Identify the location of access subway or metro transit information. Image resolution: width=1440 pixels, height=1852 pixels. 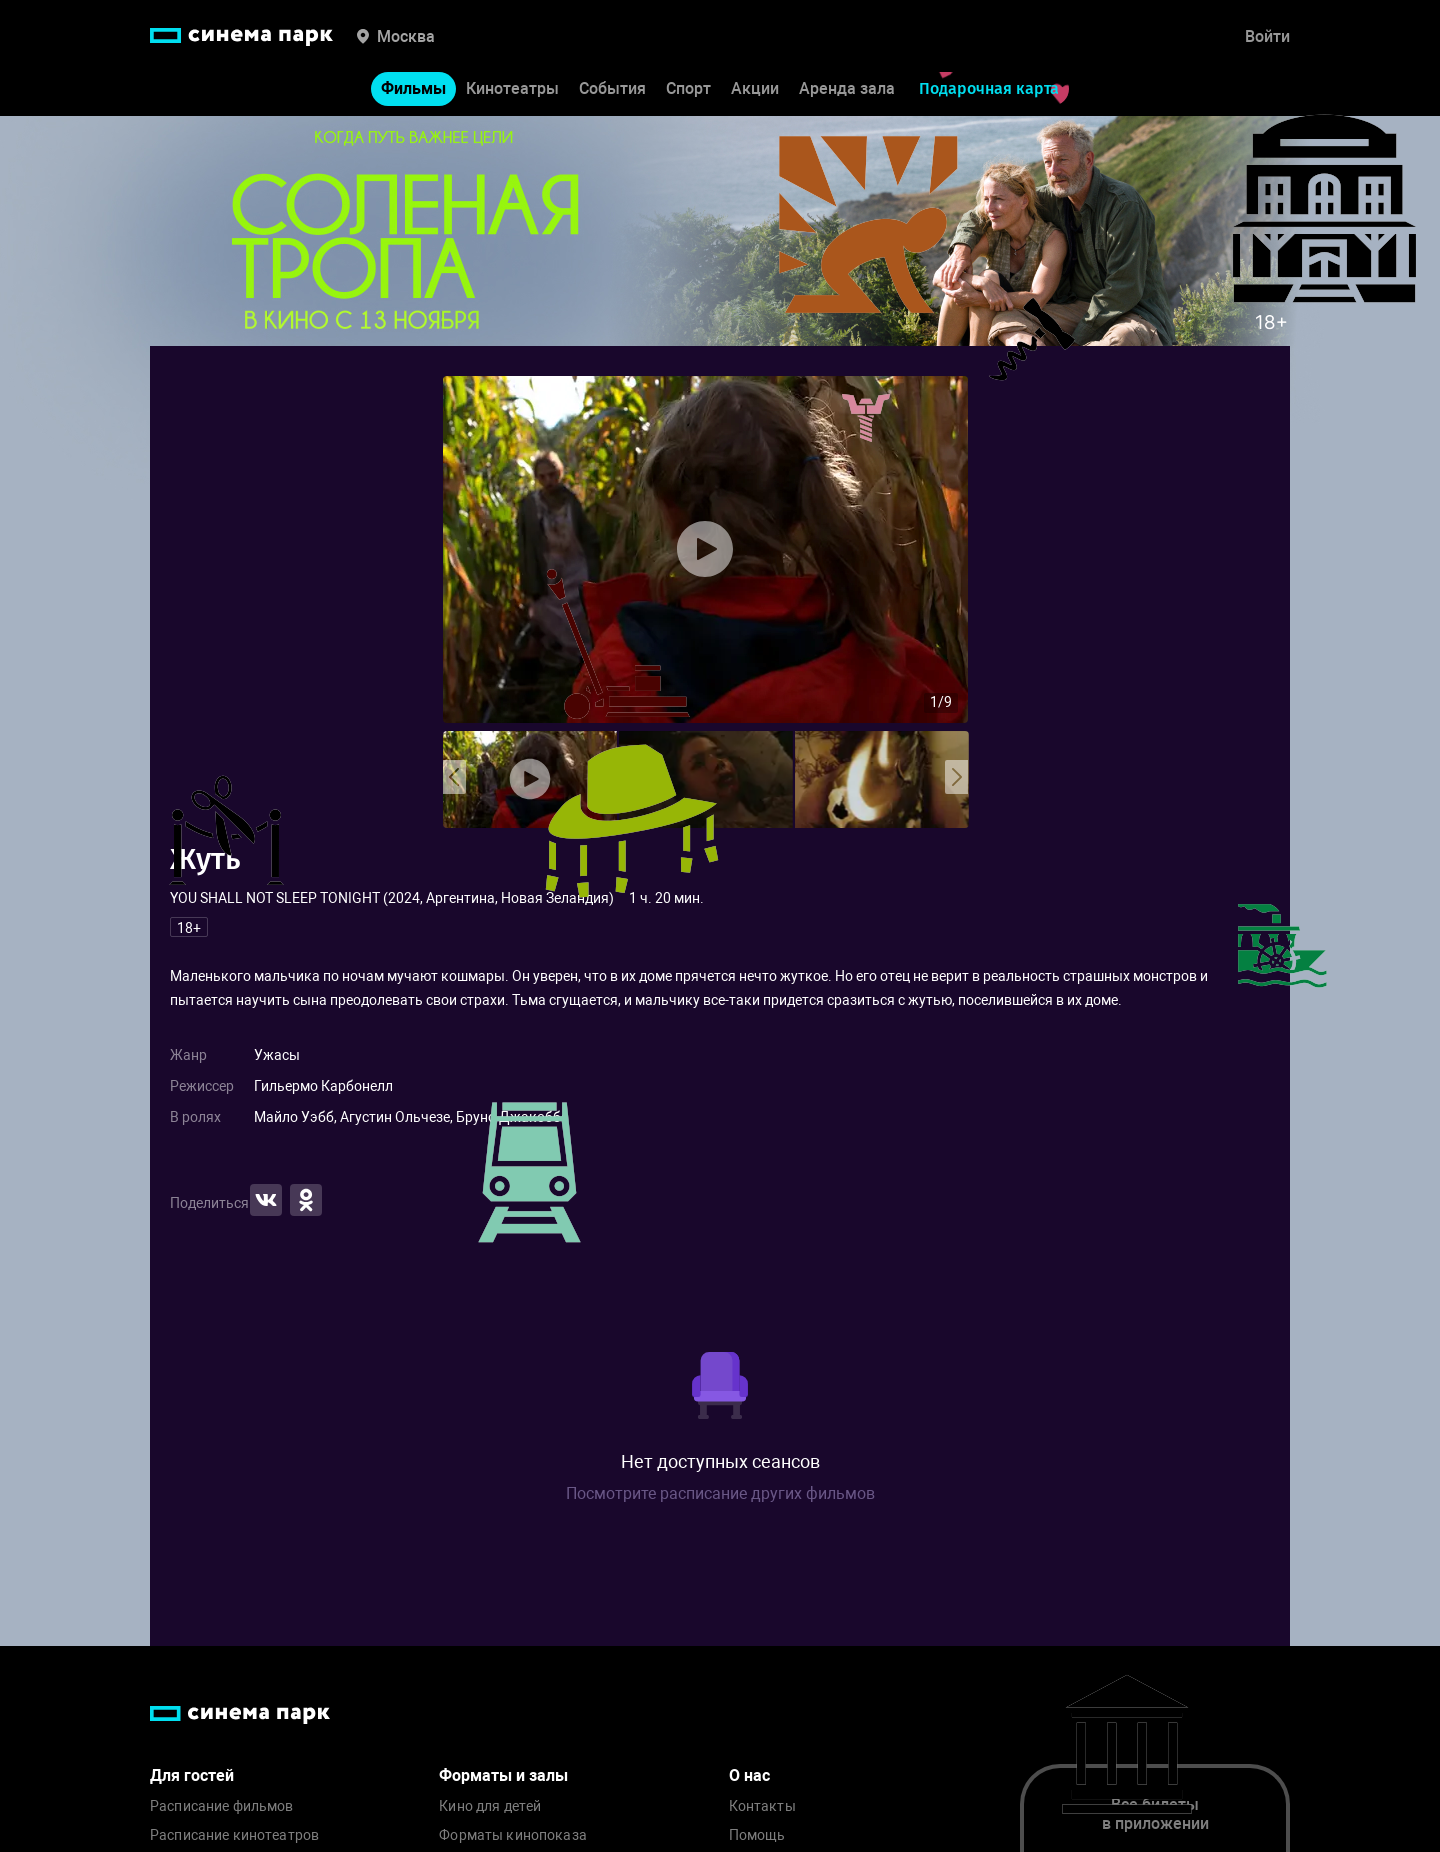
(529, 1170).